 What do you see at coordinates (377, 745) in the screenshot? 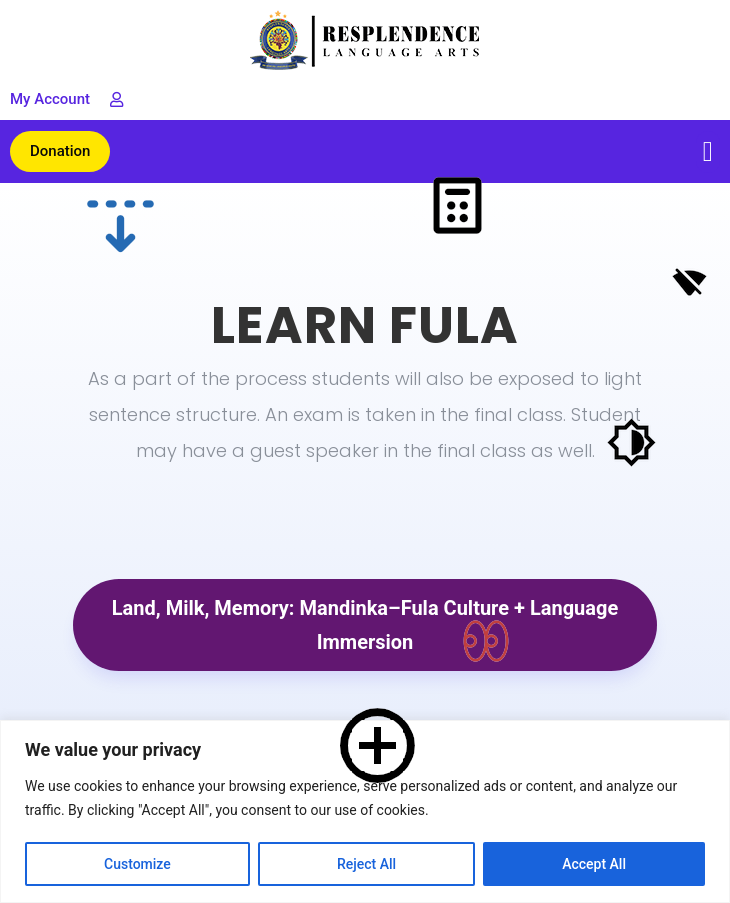
I see `add a new item` at bounding box center [377, 745].